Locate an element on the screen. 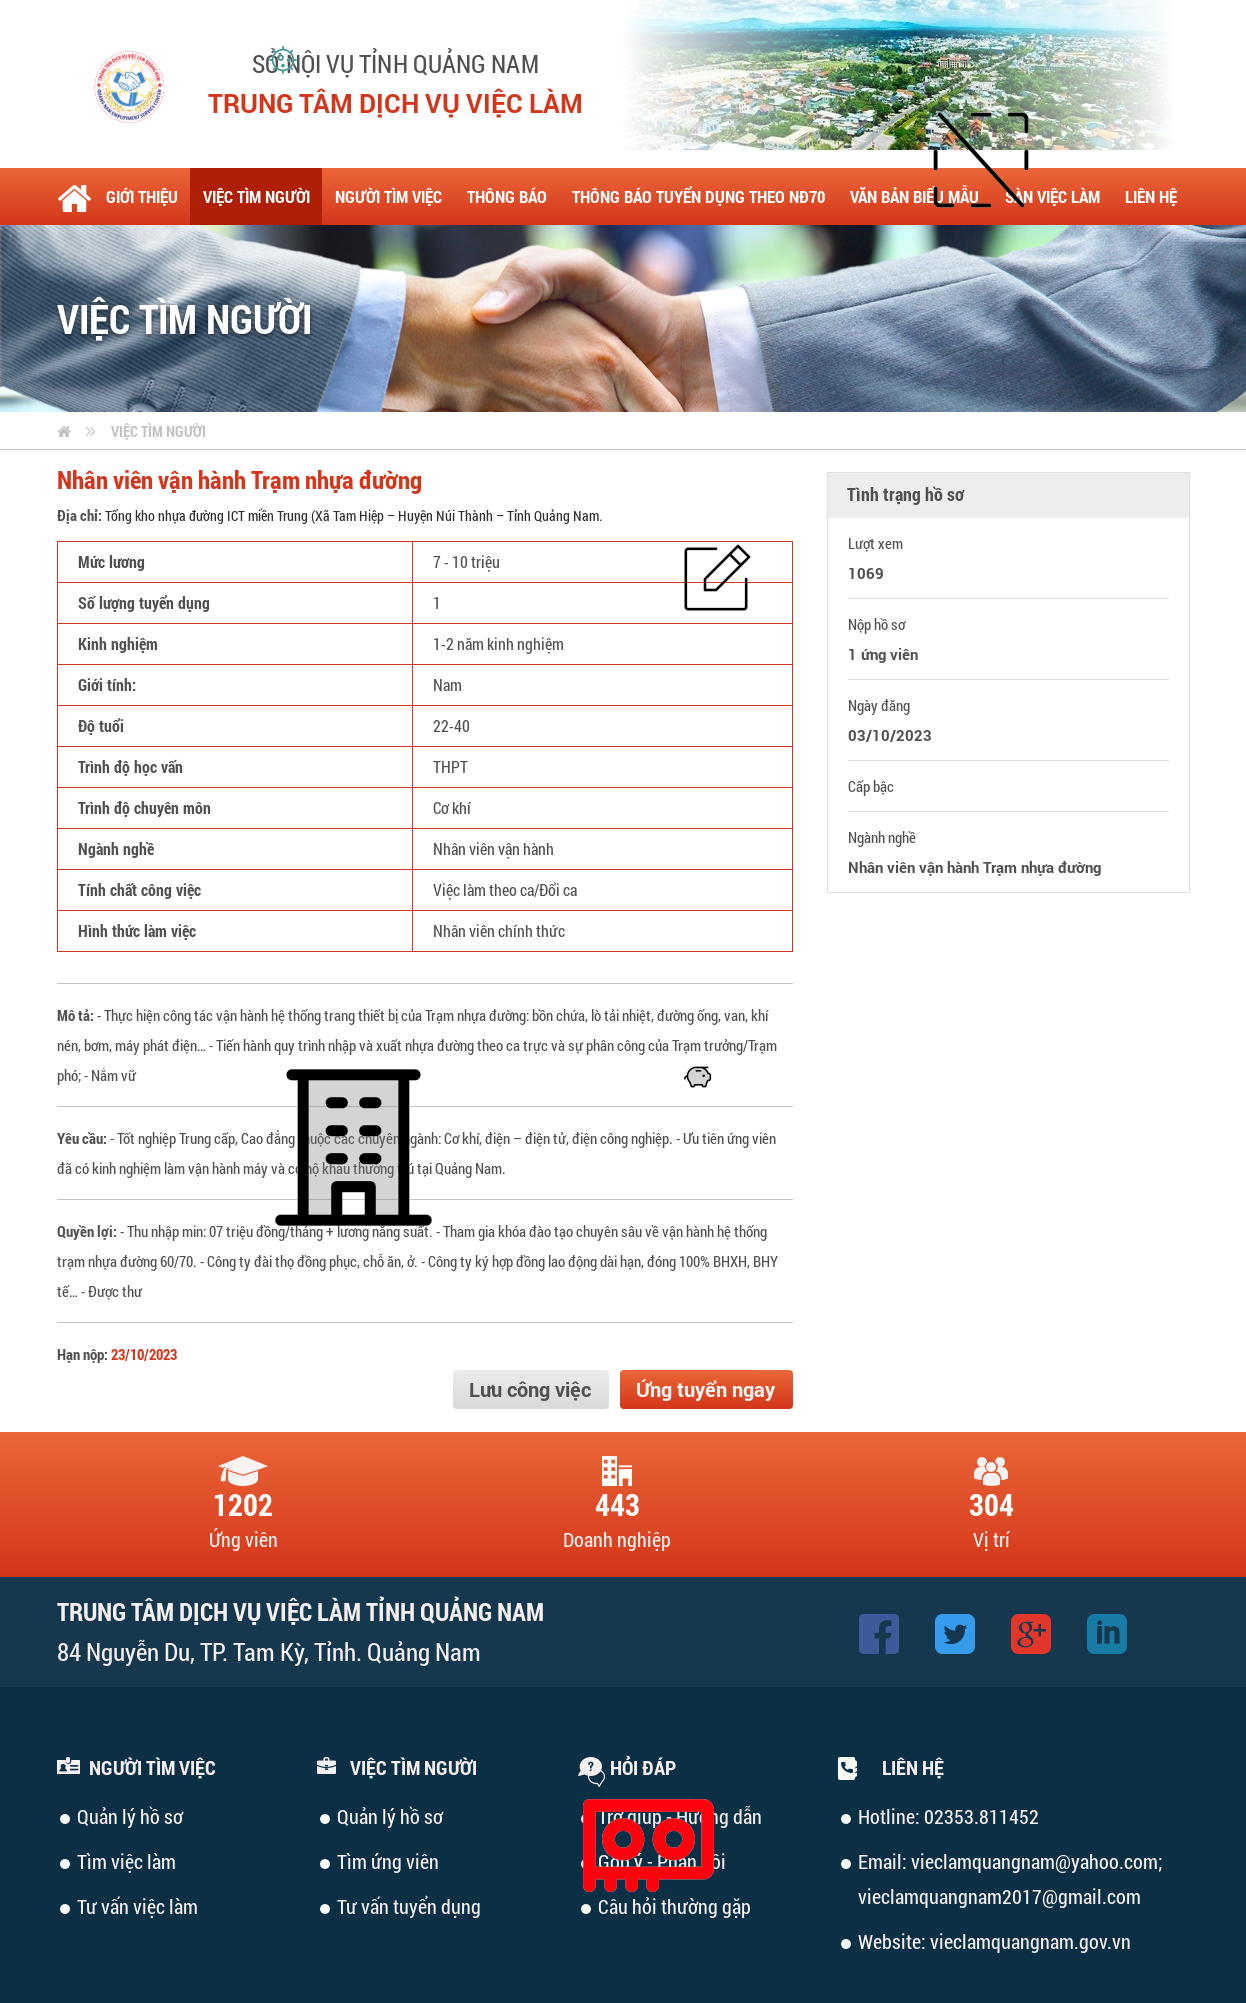 The image size is (1246, 2003). view graphics card information is located at coordinates (648, 1843).